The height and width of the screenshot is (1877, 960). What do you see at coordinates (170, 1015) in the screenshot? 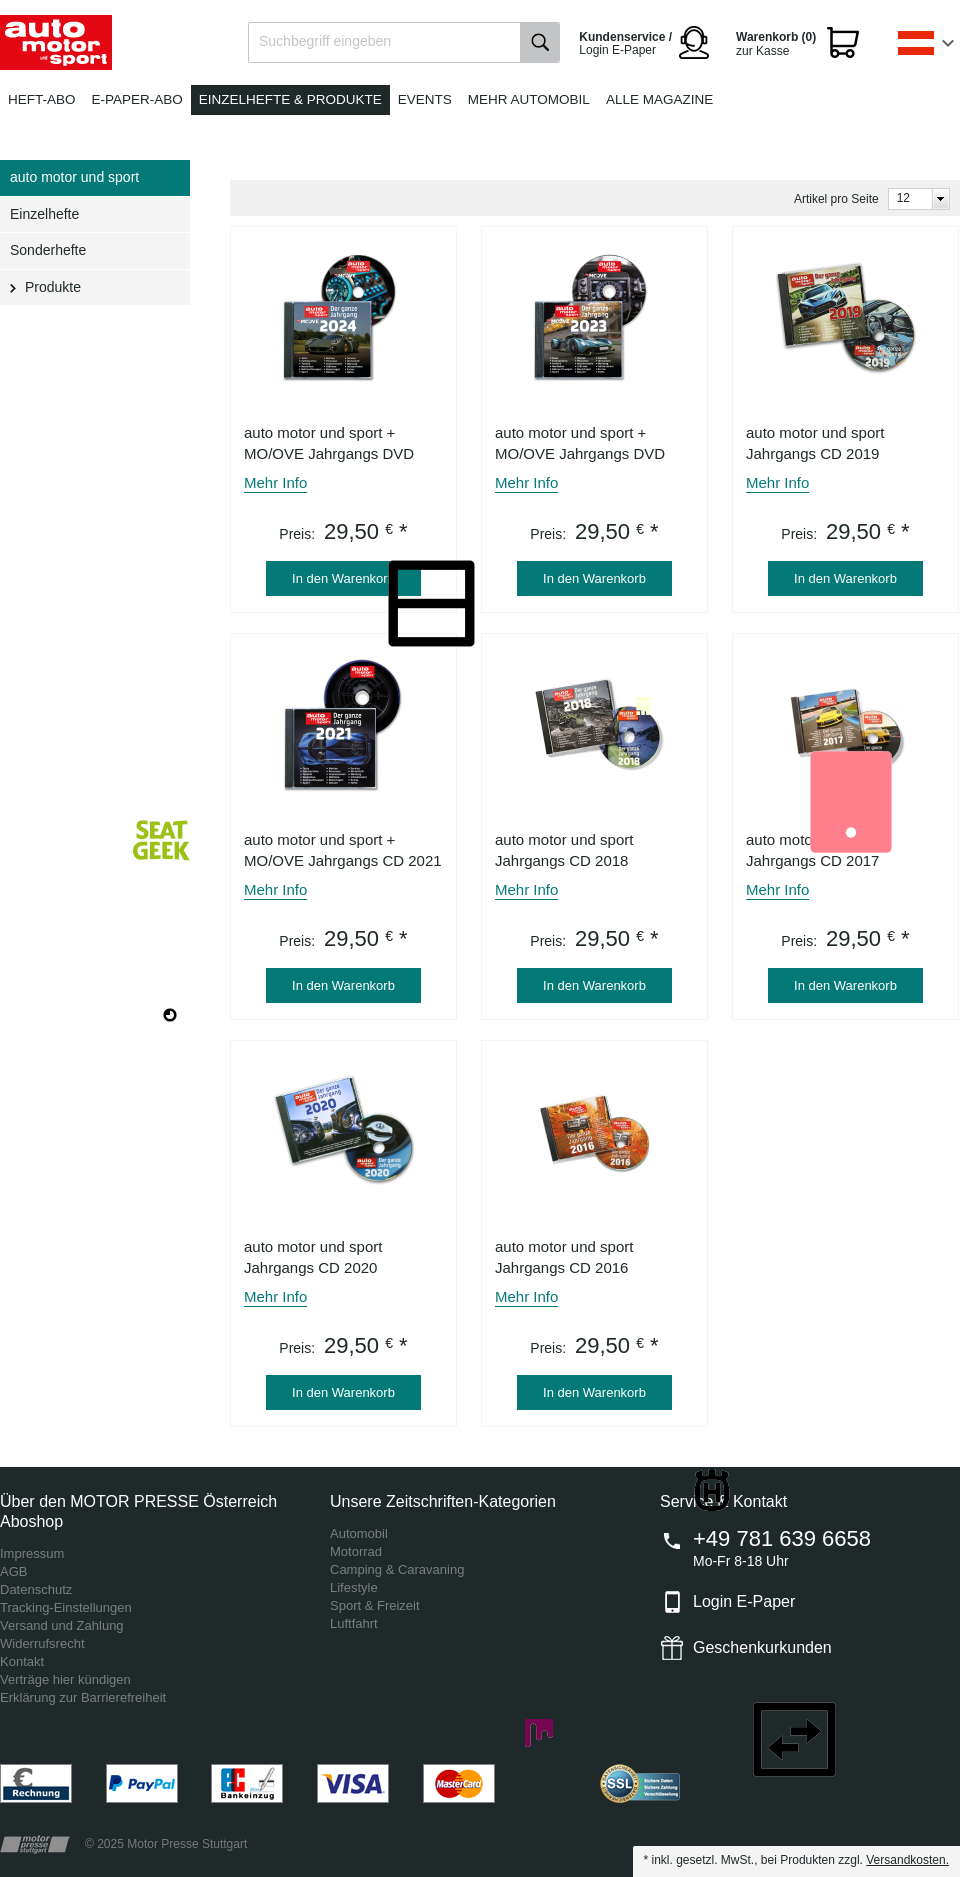
I see `indicates loading or processing in progress` at bounding box center [170, 1015].